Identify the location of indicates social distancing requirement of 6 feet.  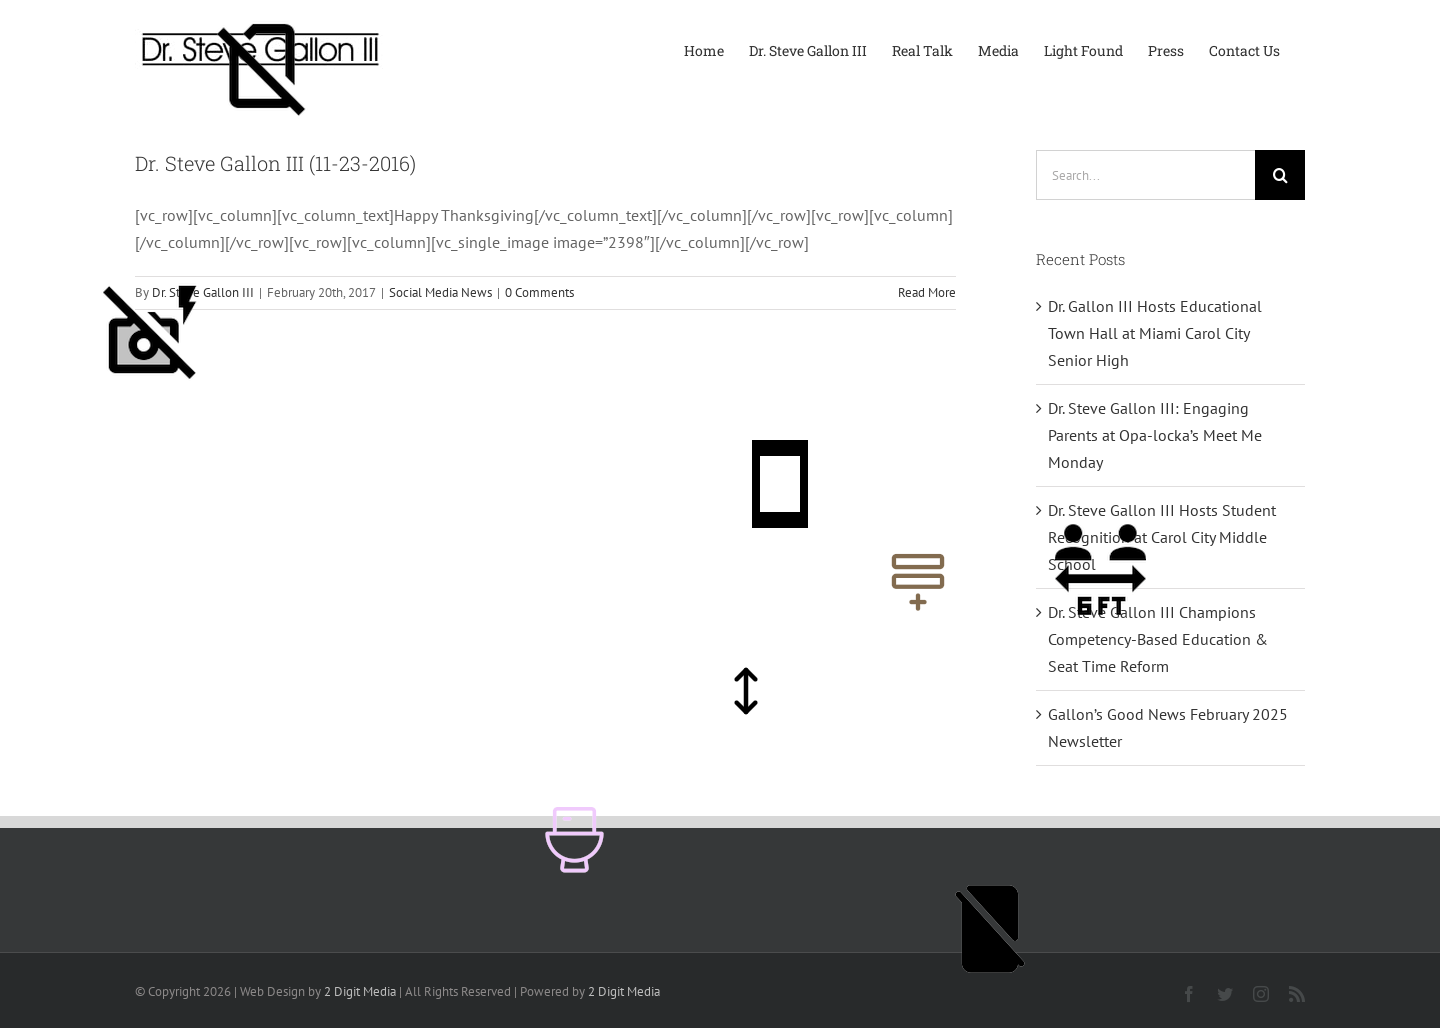
(1100, 569).